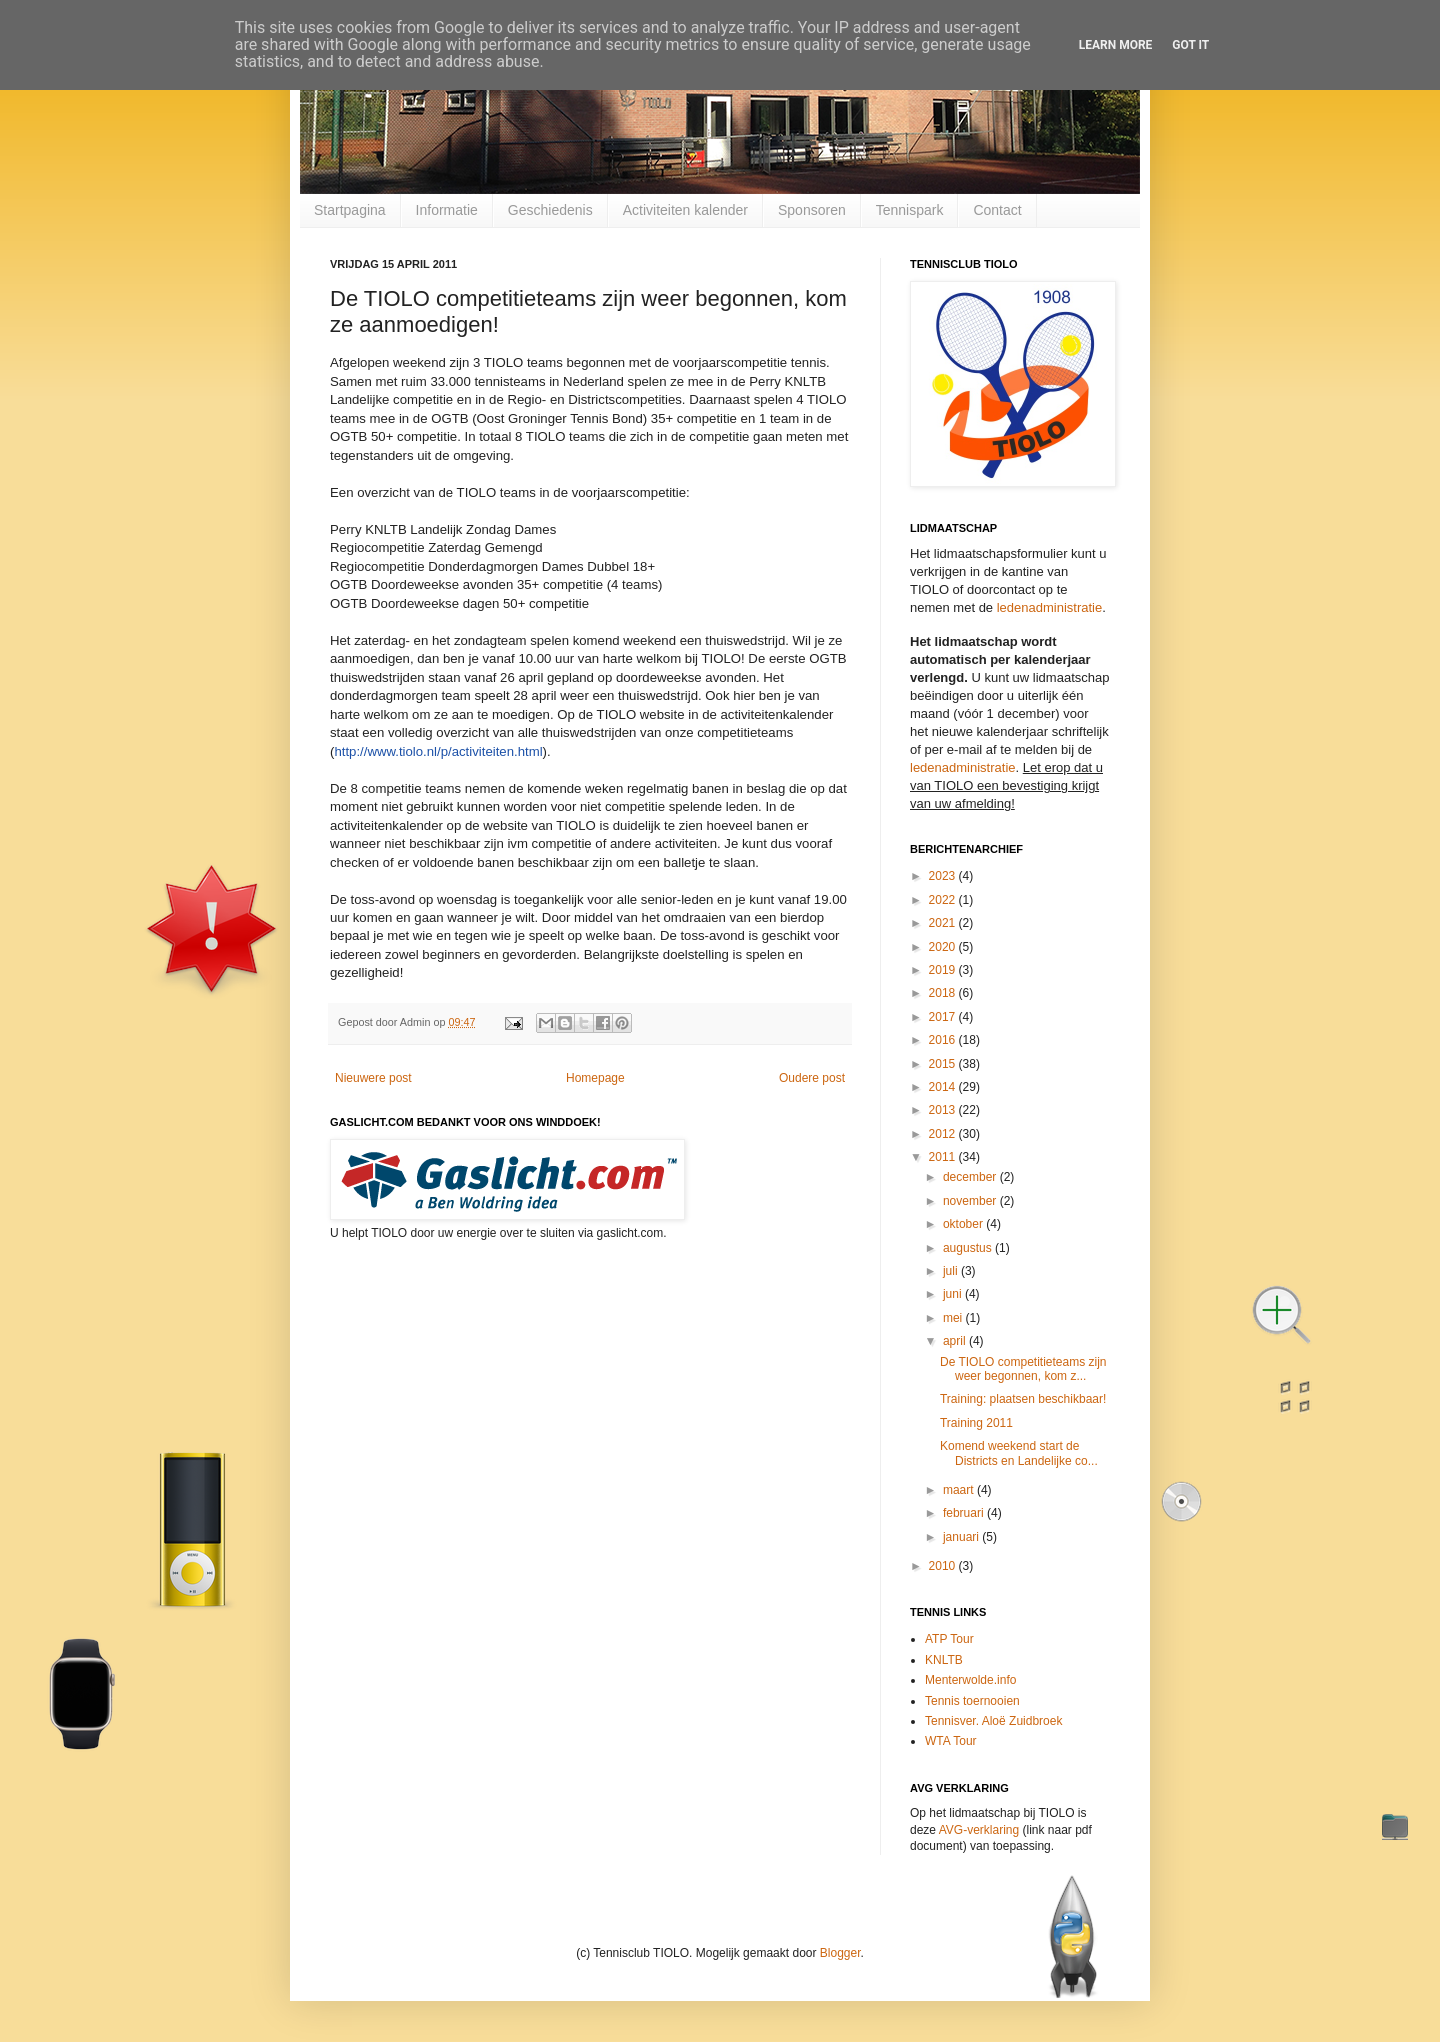 This screenshot has width=1440, height=2042. What do you see at coordinates (1073, 1937) in the screenshot?
I see `launch python interpreter application` at bounding box center [1073, 1937].